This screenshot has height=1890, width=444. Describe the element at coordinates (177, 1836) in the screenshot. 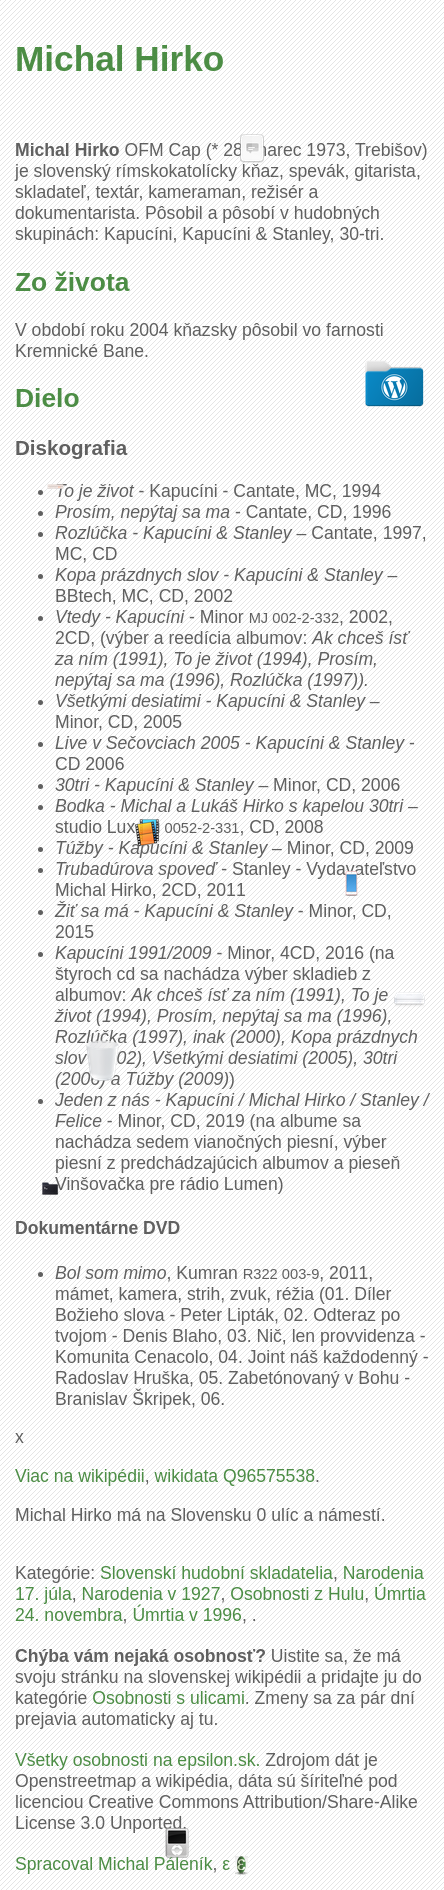

I see `iPod nano device connected` at that location.